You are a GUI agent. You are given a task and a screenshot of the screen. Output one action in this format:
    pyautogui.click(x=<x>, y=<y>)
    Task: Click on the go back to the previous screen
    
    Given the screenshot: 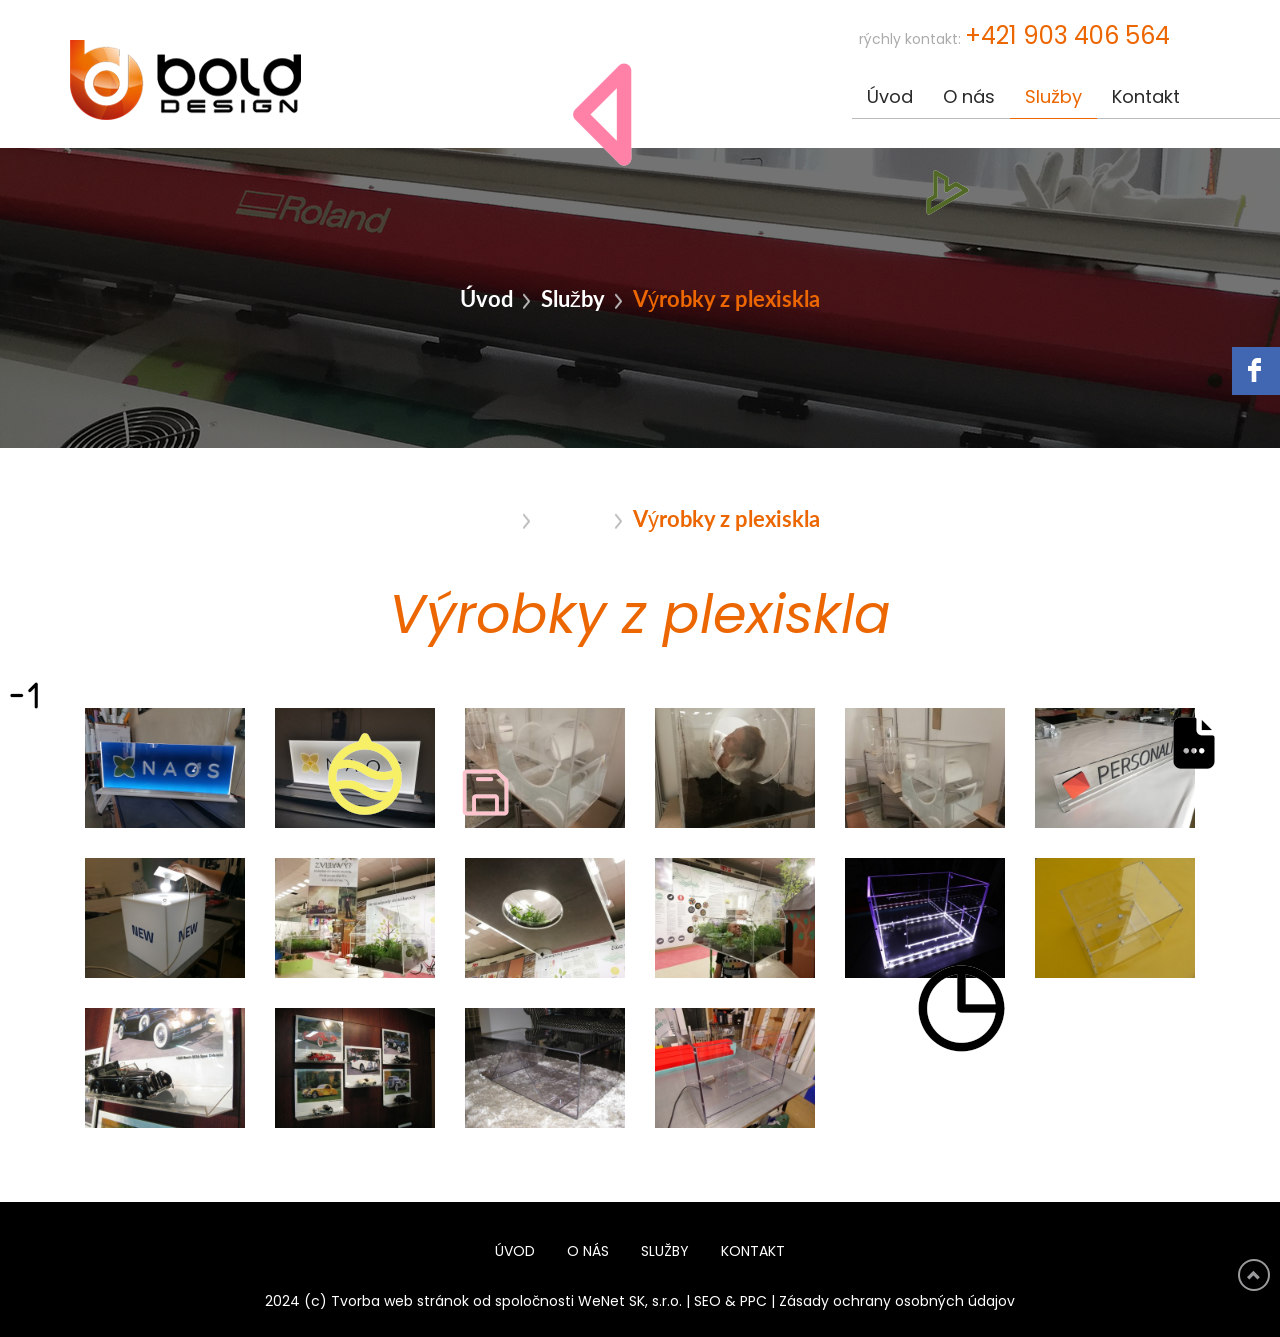 What is the action you would take?
    pyautogui.click(x=609, y=114)
    